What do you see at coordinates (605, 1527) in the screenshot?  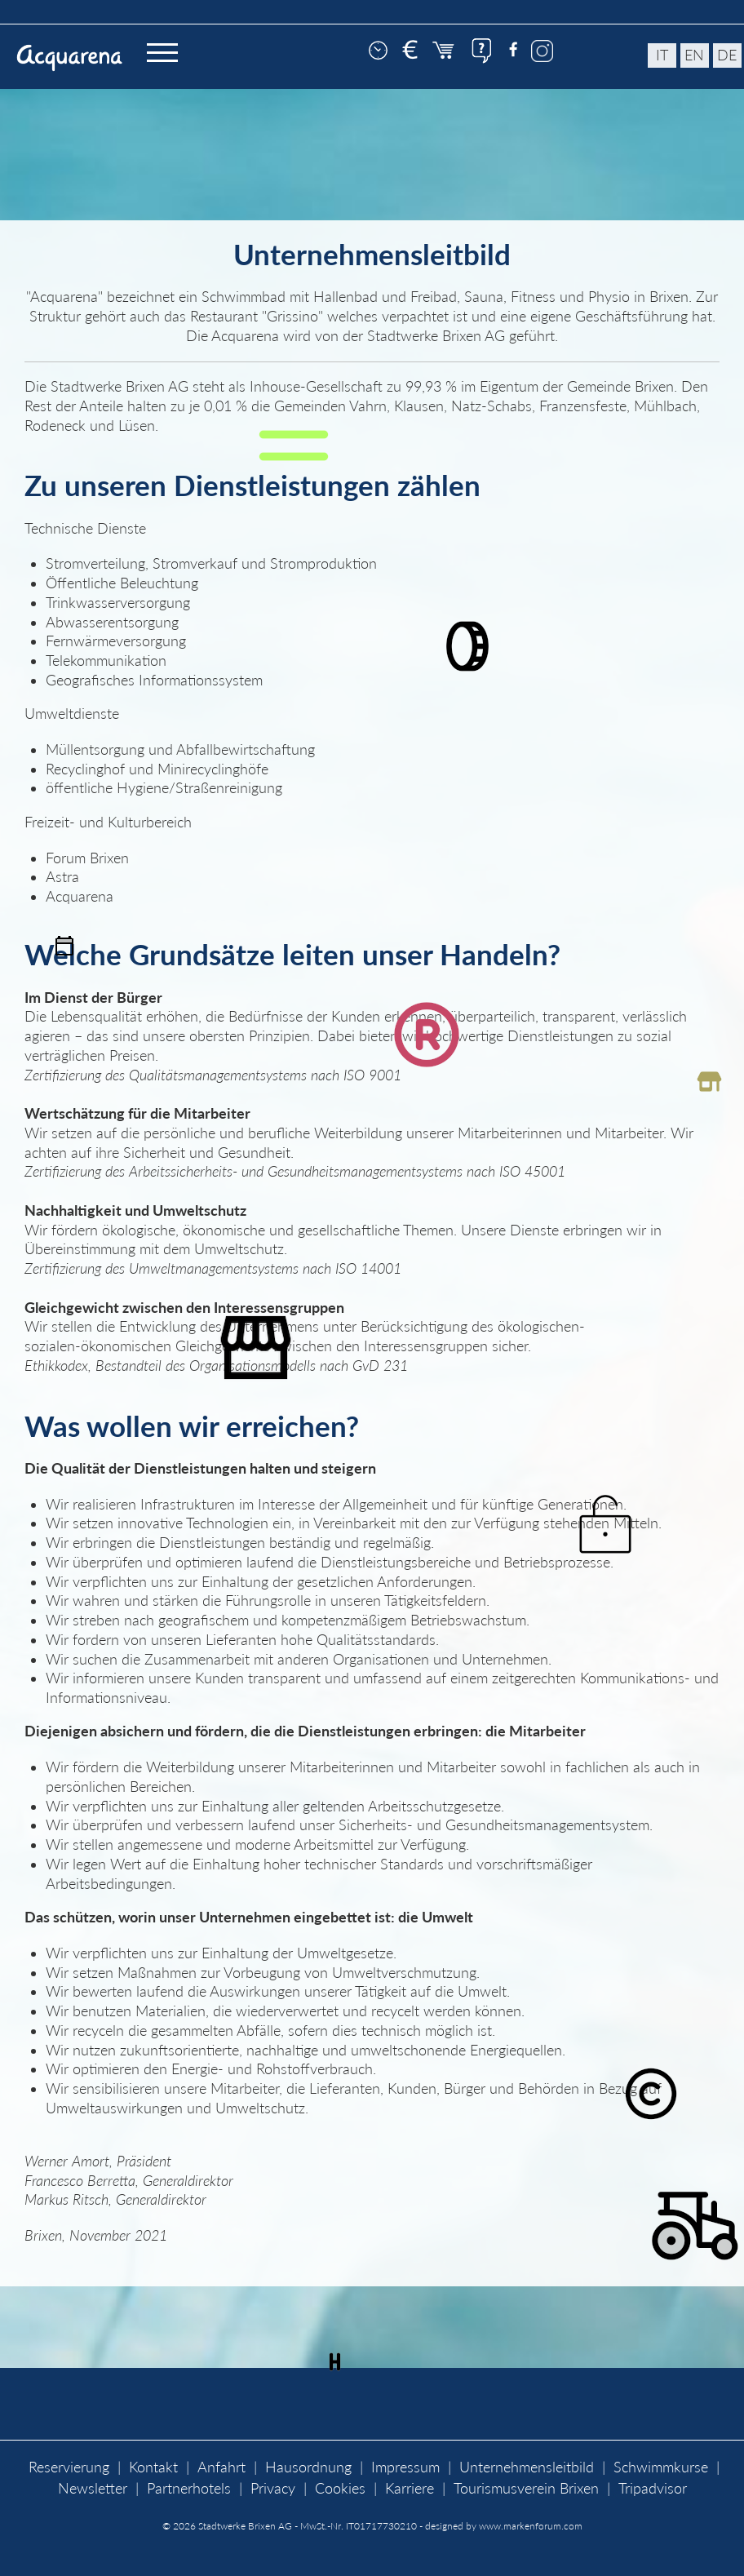 I see `unlock or access secured content` at bounding box center [605, 1527].